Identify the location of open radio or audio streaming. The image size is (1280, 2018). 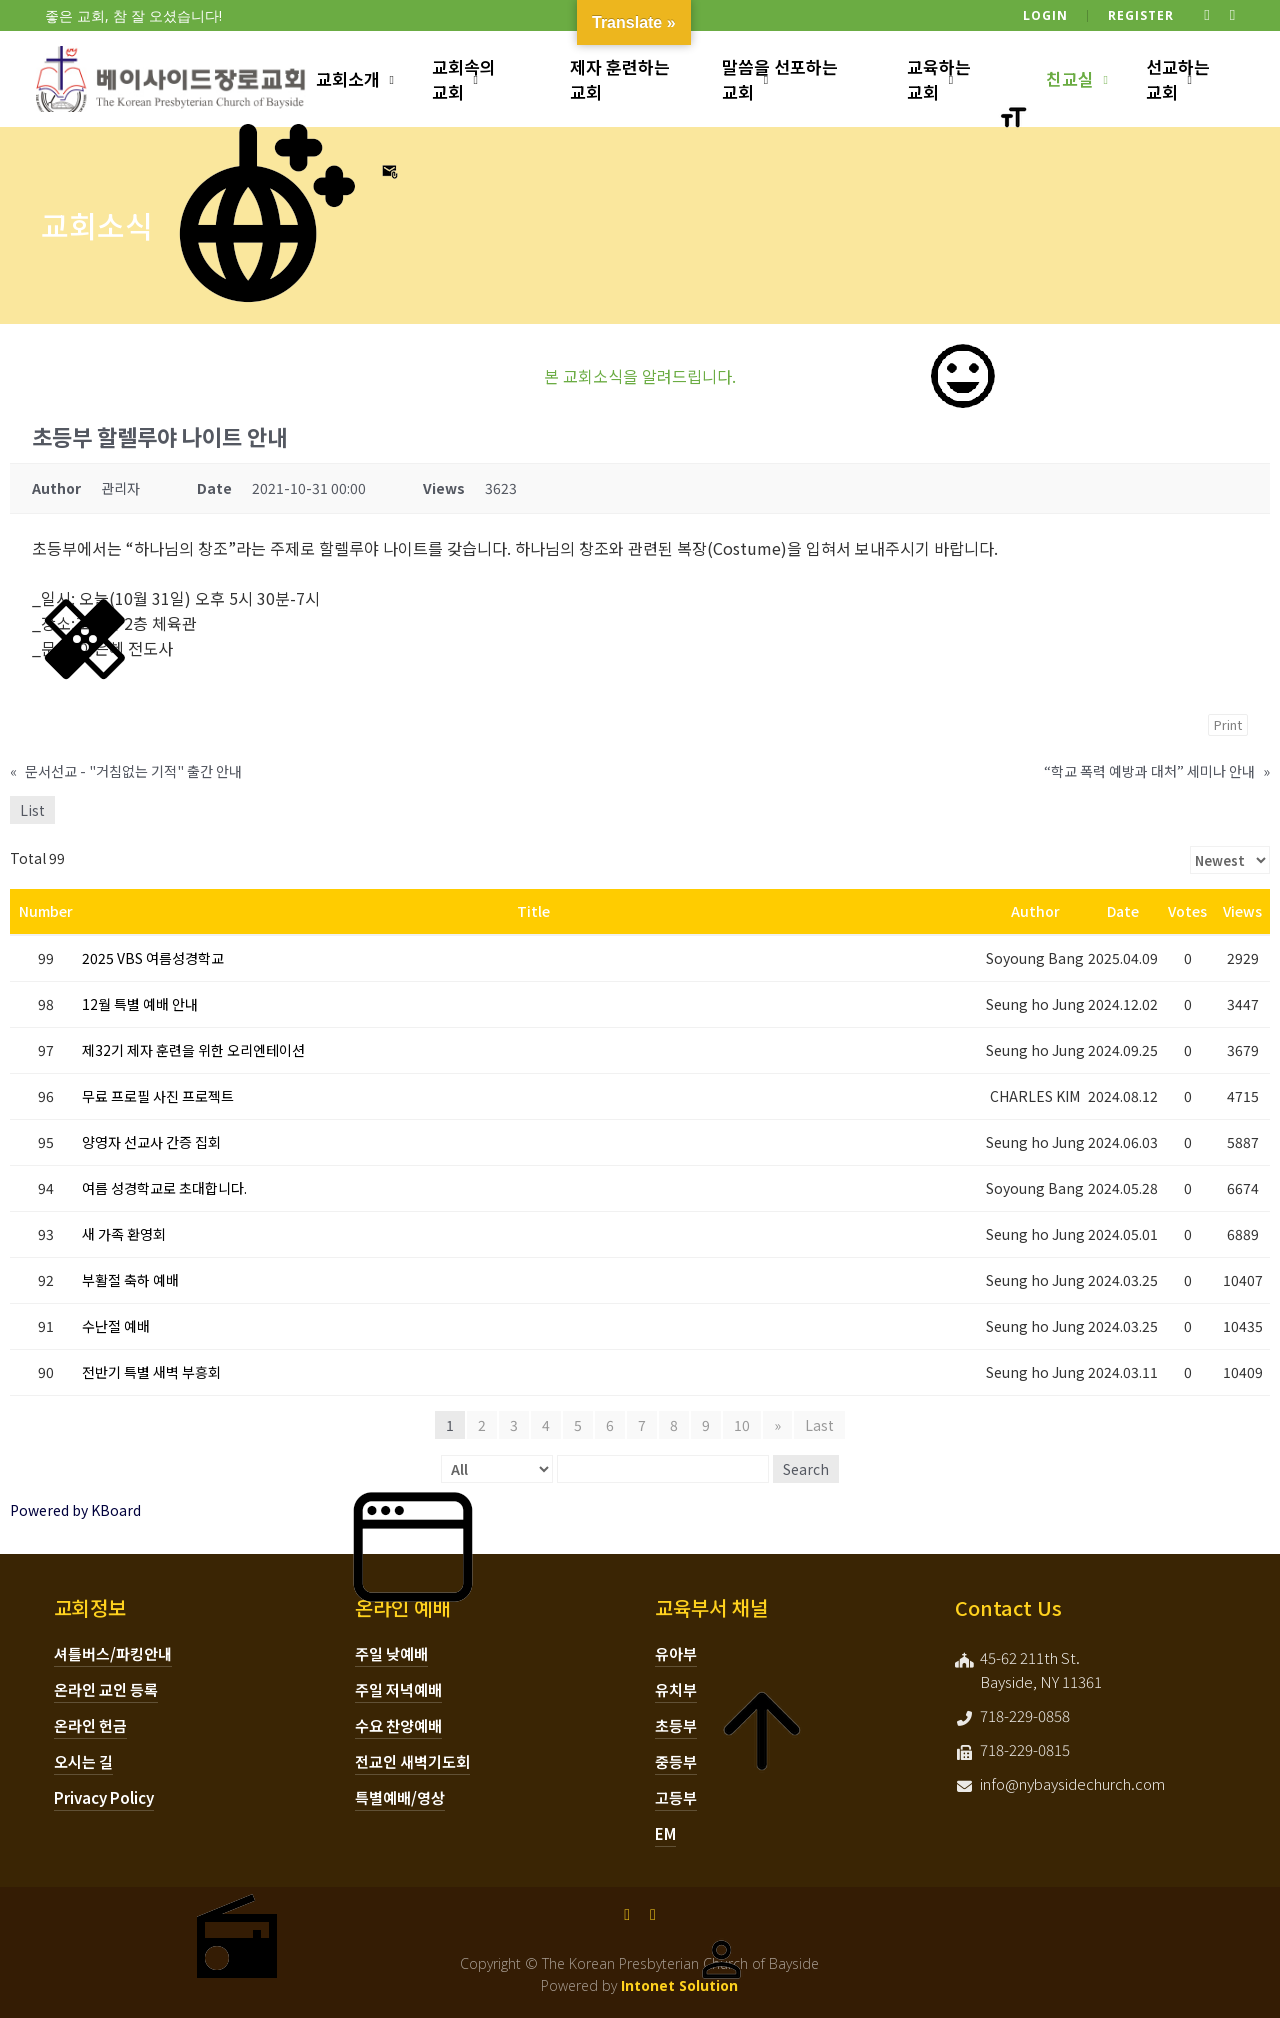
(237, 1938).